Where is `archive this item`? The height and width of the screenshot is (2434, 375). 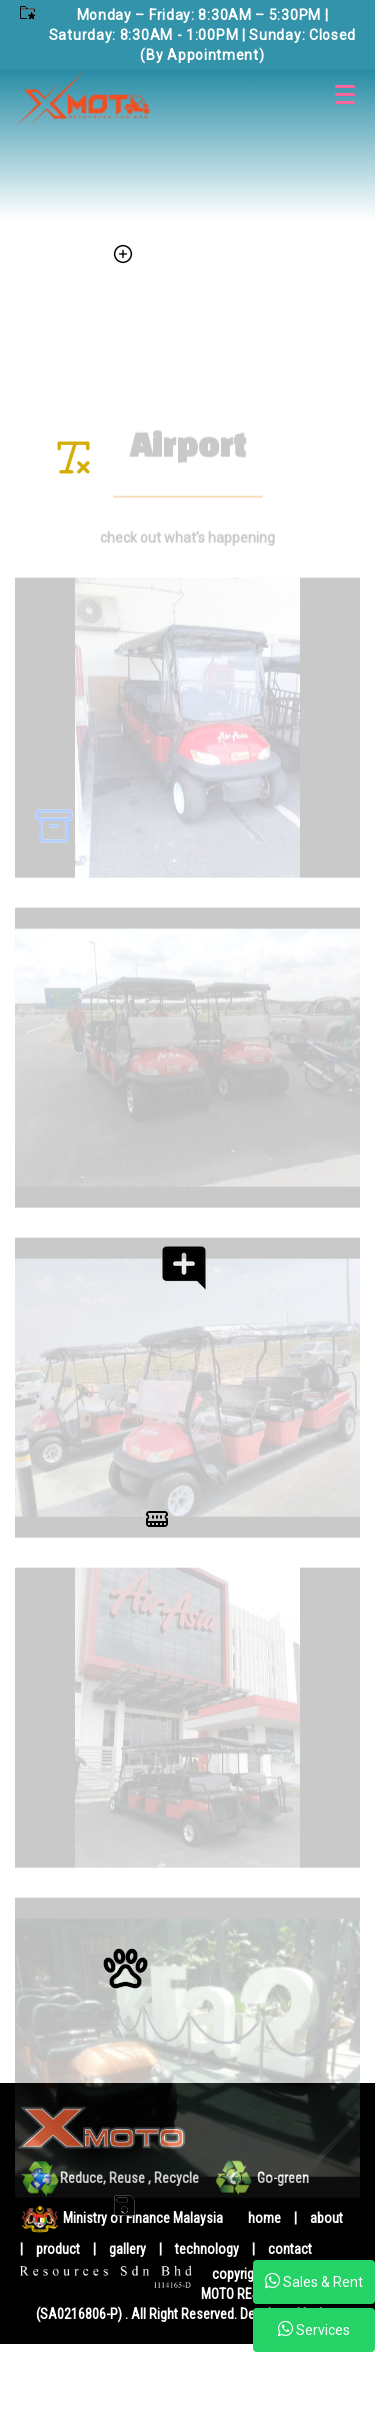
archive this item is located at coordinates (54, 826).